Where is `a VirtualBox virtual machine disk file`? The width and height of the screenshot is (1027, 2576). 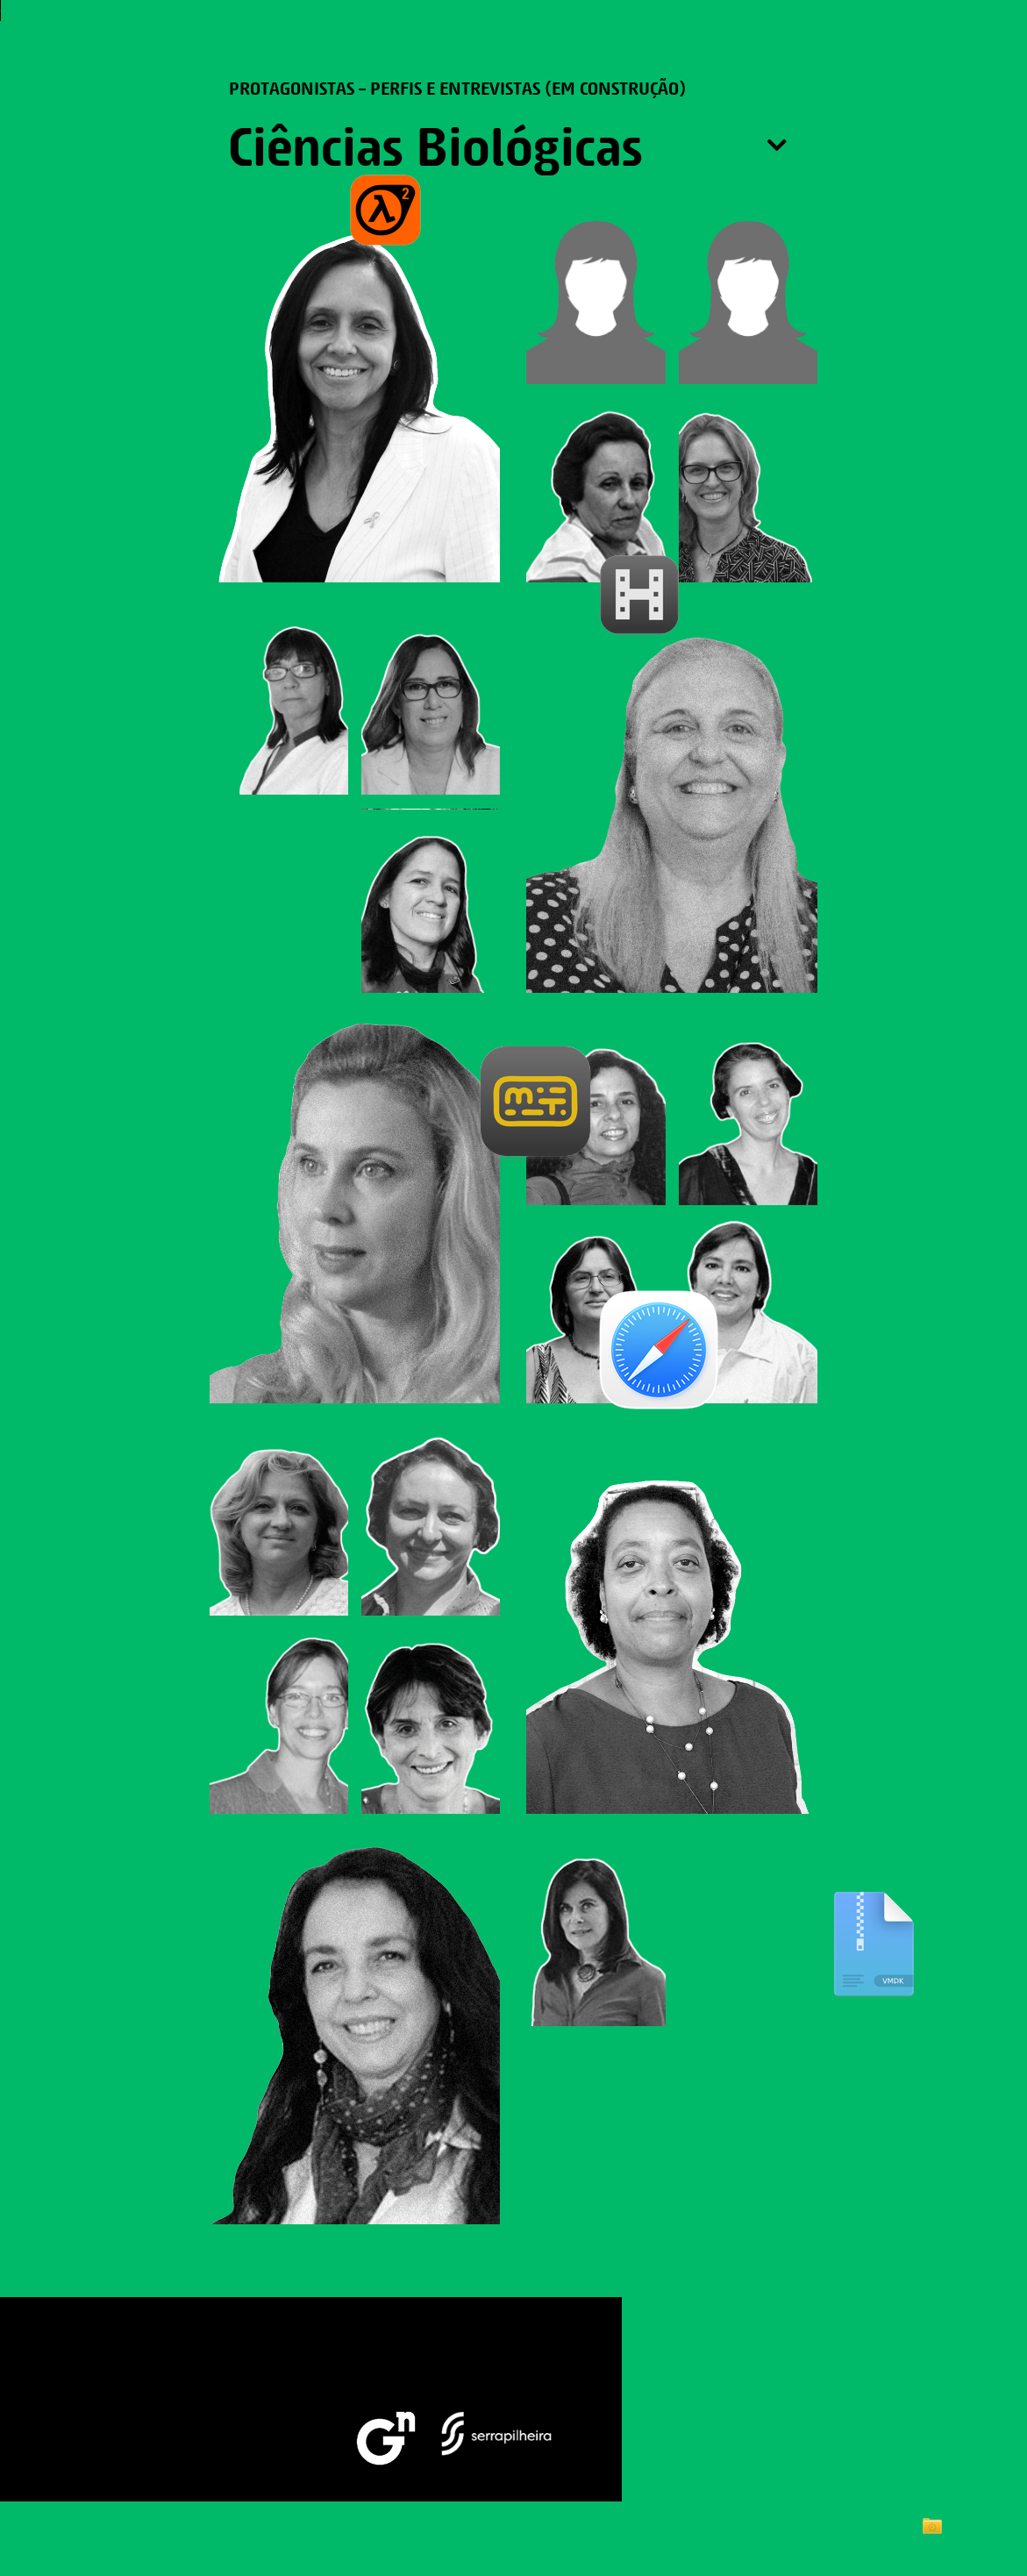 a VirtualBox virtual machine disk file is located at coordinates (874, 1945).